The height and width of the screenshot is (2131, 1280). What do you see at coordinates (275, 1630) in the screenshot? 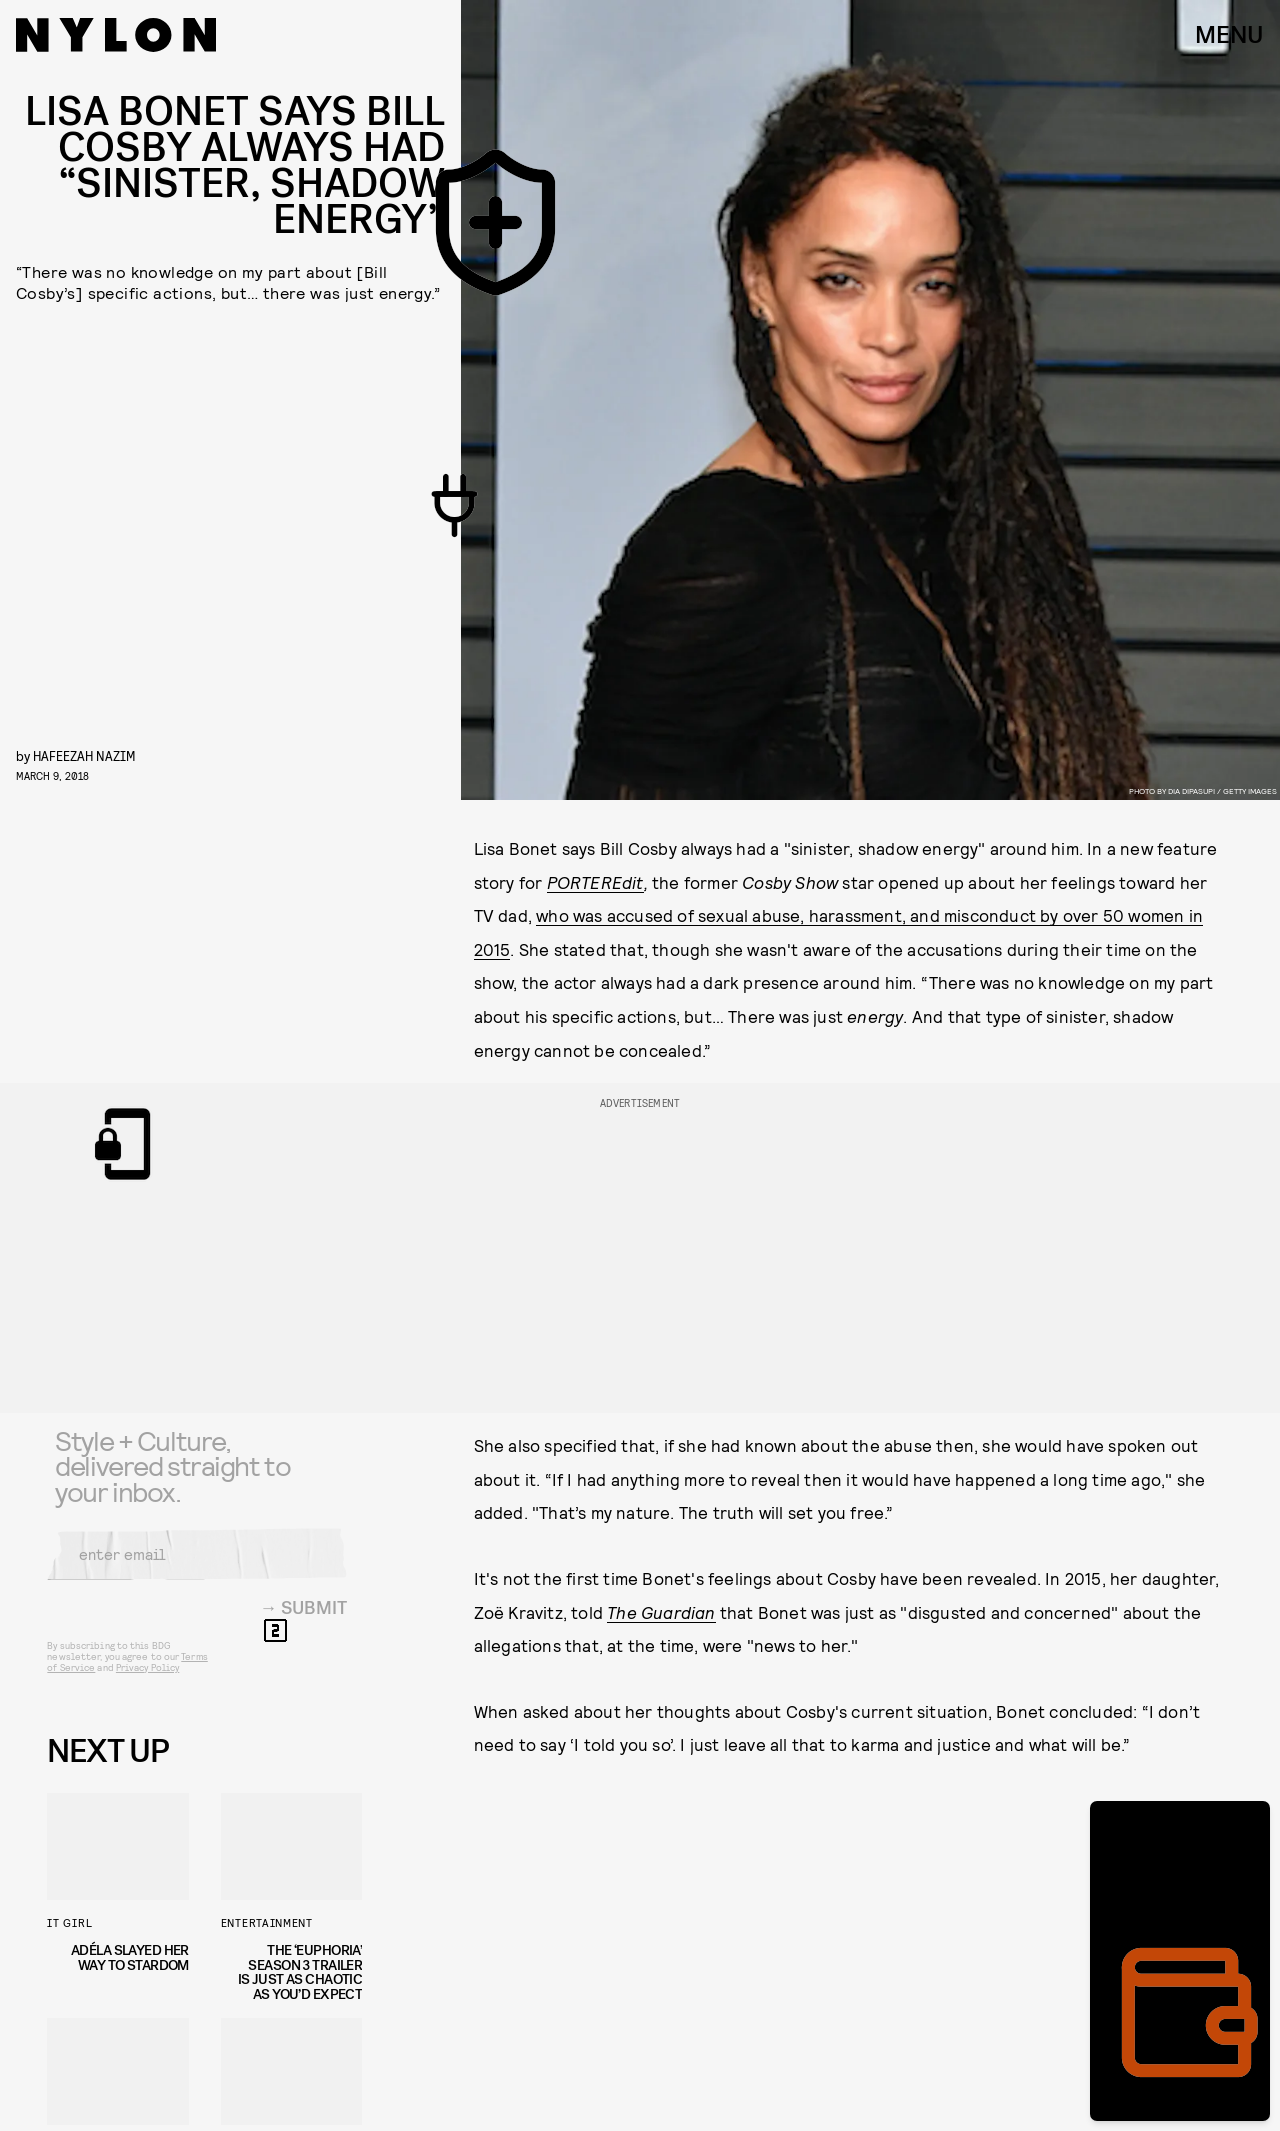
I see `indicates step two in a multi-step process` at bounding box center [275, 1630].